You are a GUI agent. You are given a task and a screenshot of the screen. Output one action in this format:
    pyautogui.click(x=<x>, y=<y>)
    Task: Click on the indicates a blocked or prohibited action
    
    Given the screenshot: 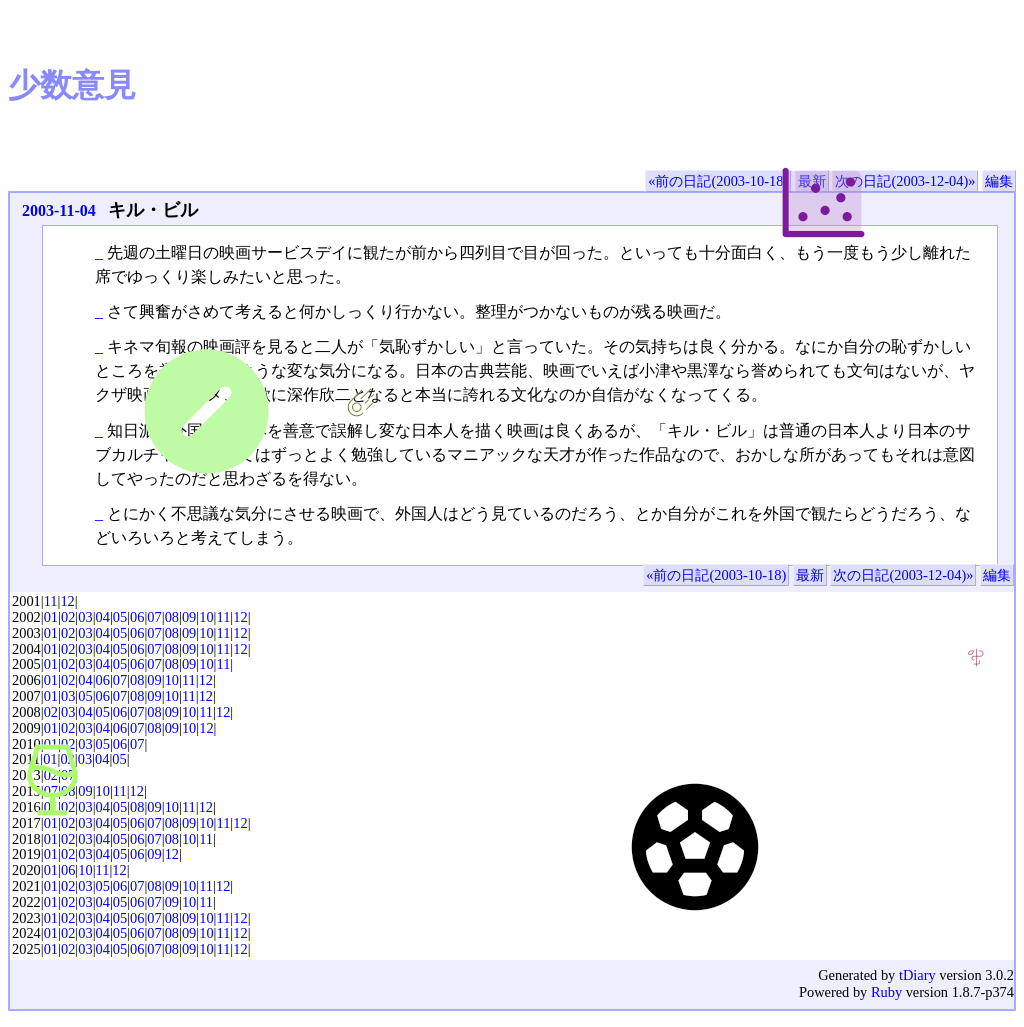 What is the action you would take?
    pyautogui.click(x=206, y=411)
    